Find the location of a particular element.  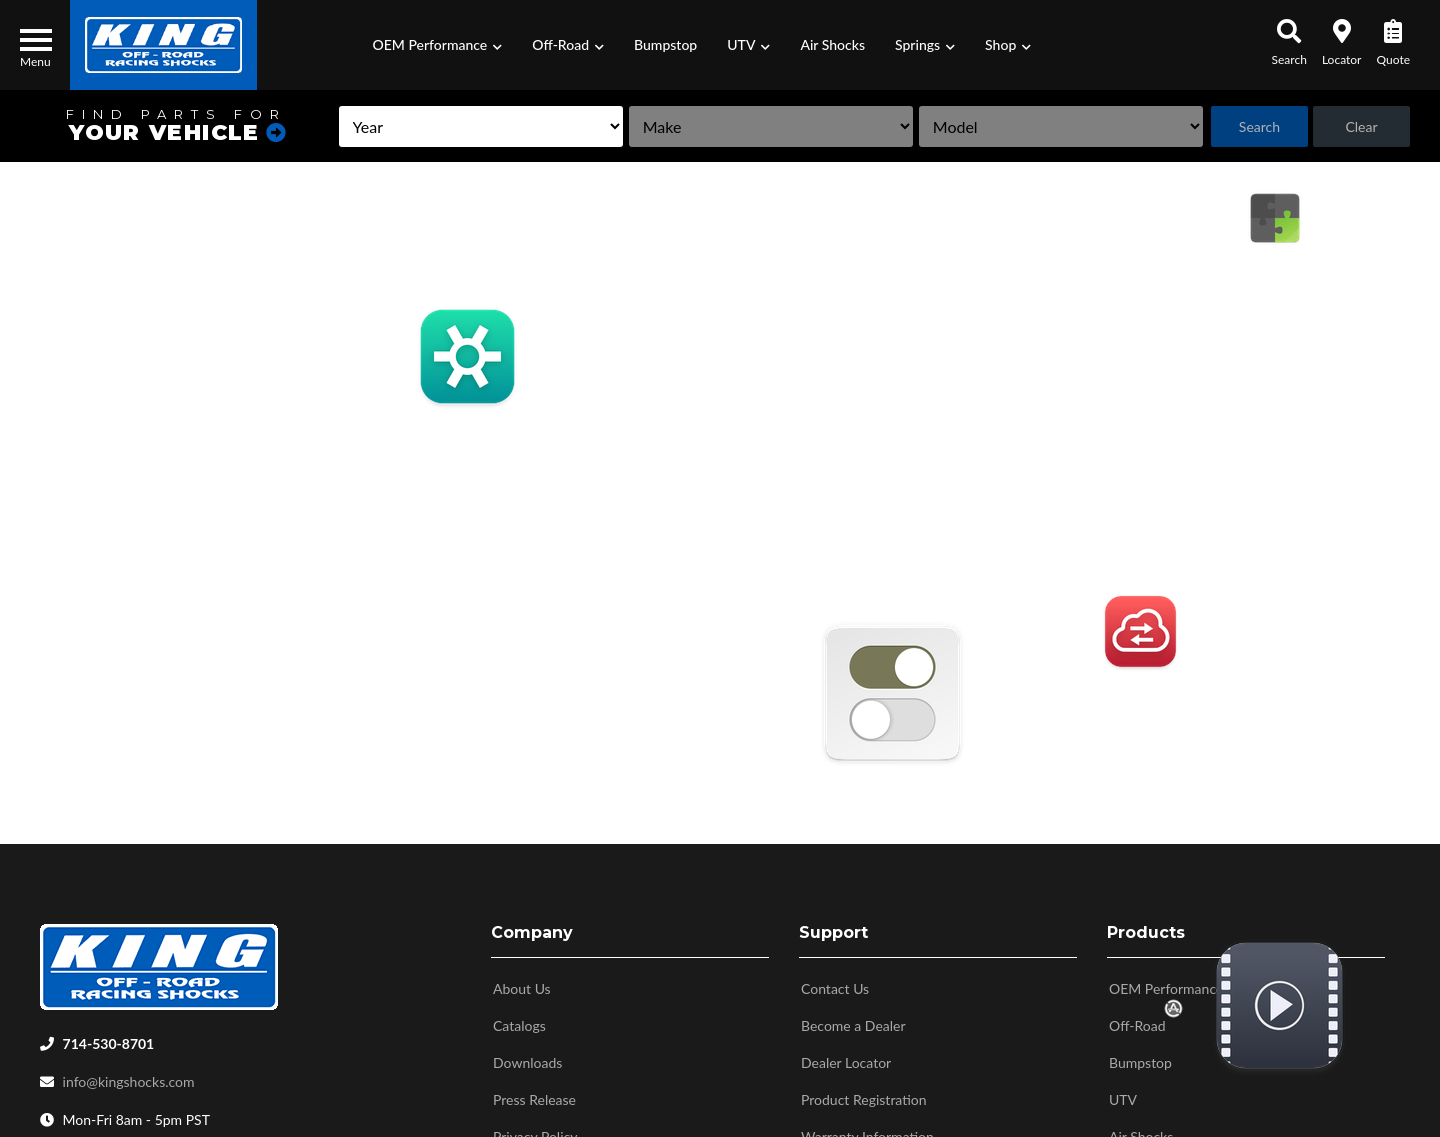

open kdenlive video editor is located at coordinates (1279, 1005).